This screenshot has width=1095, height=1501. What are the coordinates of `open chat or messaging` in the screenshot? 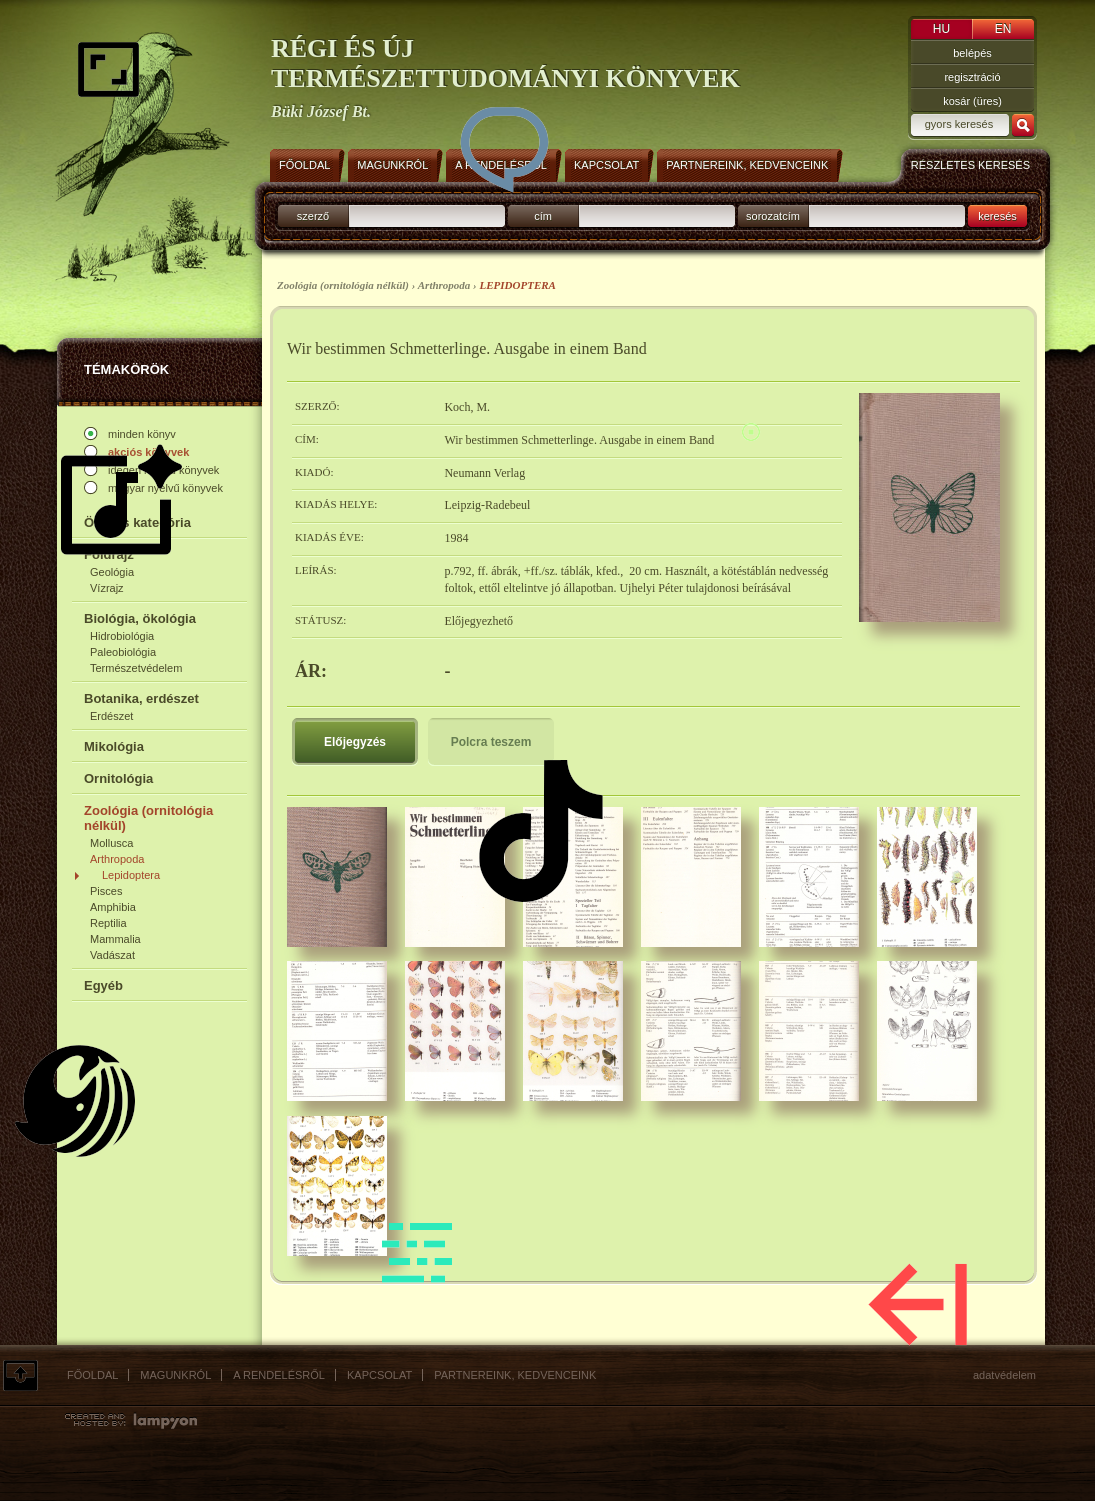 It's located at (504, 146).